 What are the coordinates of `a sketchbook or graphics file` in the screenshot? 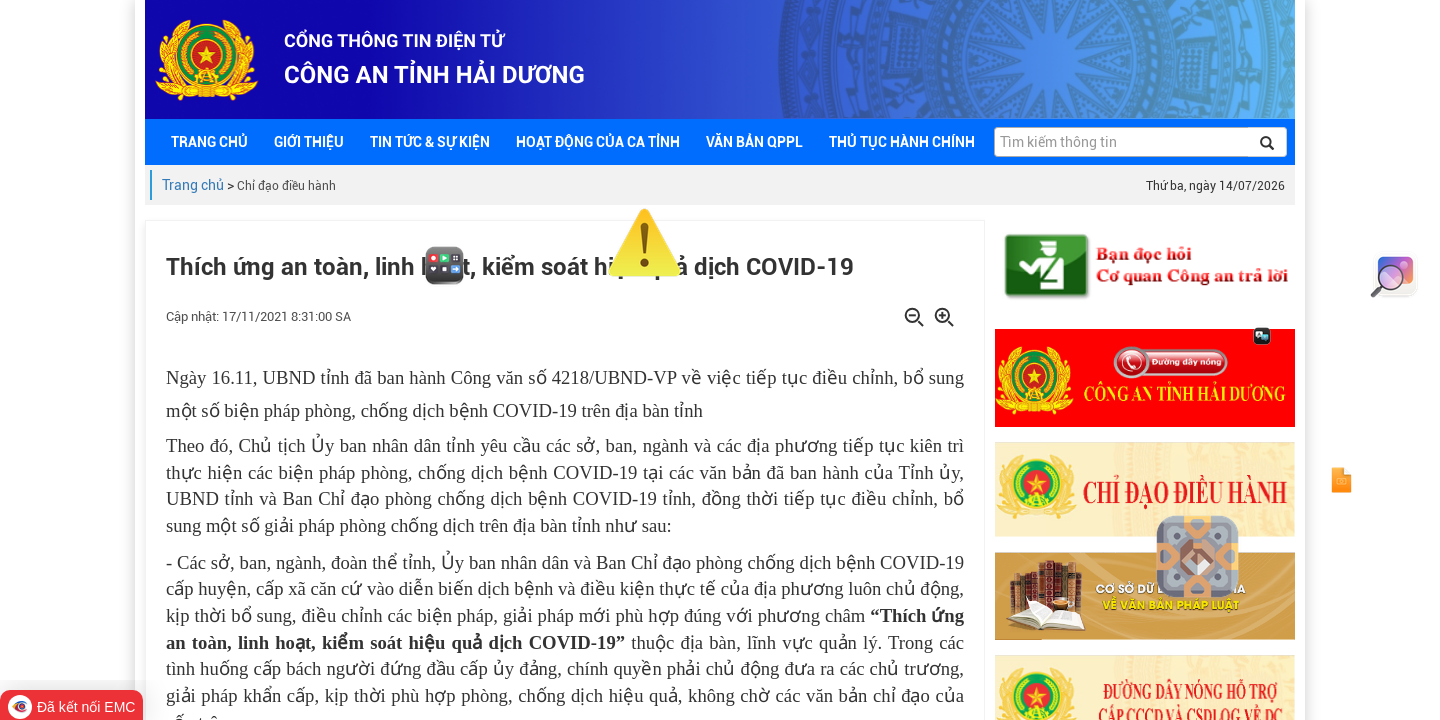 It's located at (1341, 480).